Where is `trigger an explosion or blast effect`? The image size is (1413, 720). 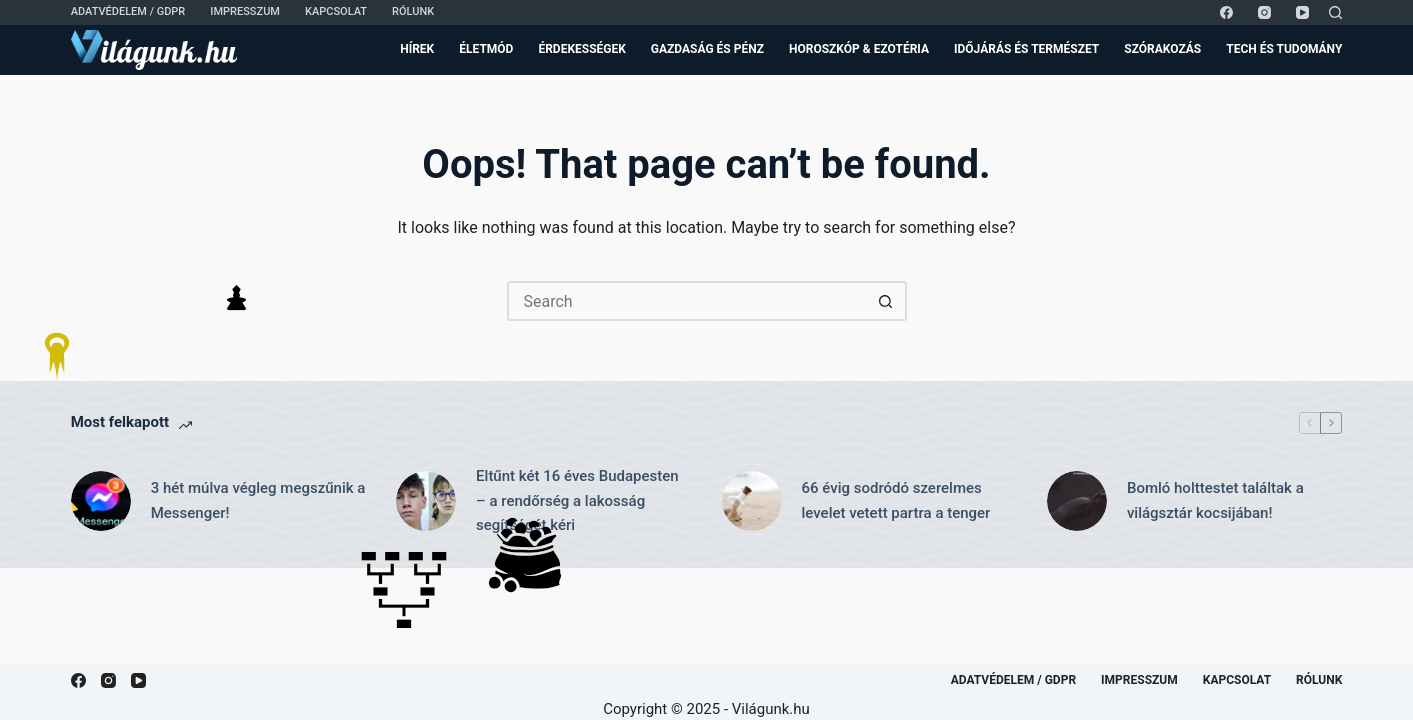
trigger an explosion or blast effect is located at coordinates (57, 357).